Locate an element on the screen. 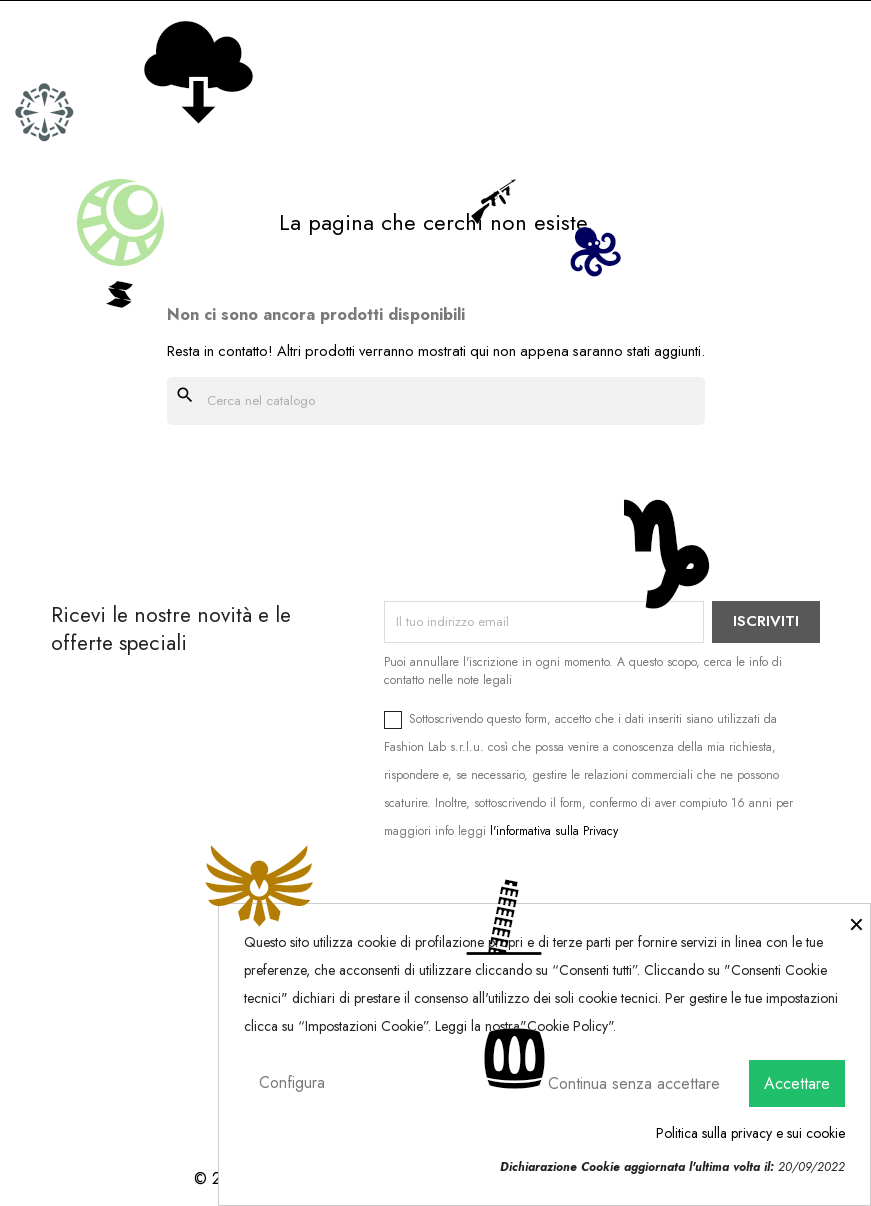 Image resolution: width=871 pixels, height=1206 pixels. view document or note is located at coordinates (119, 294).